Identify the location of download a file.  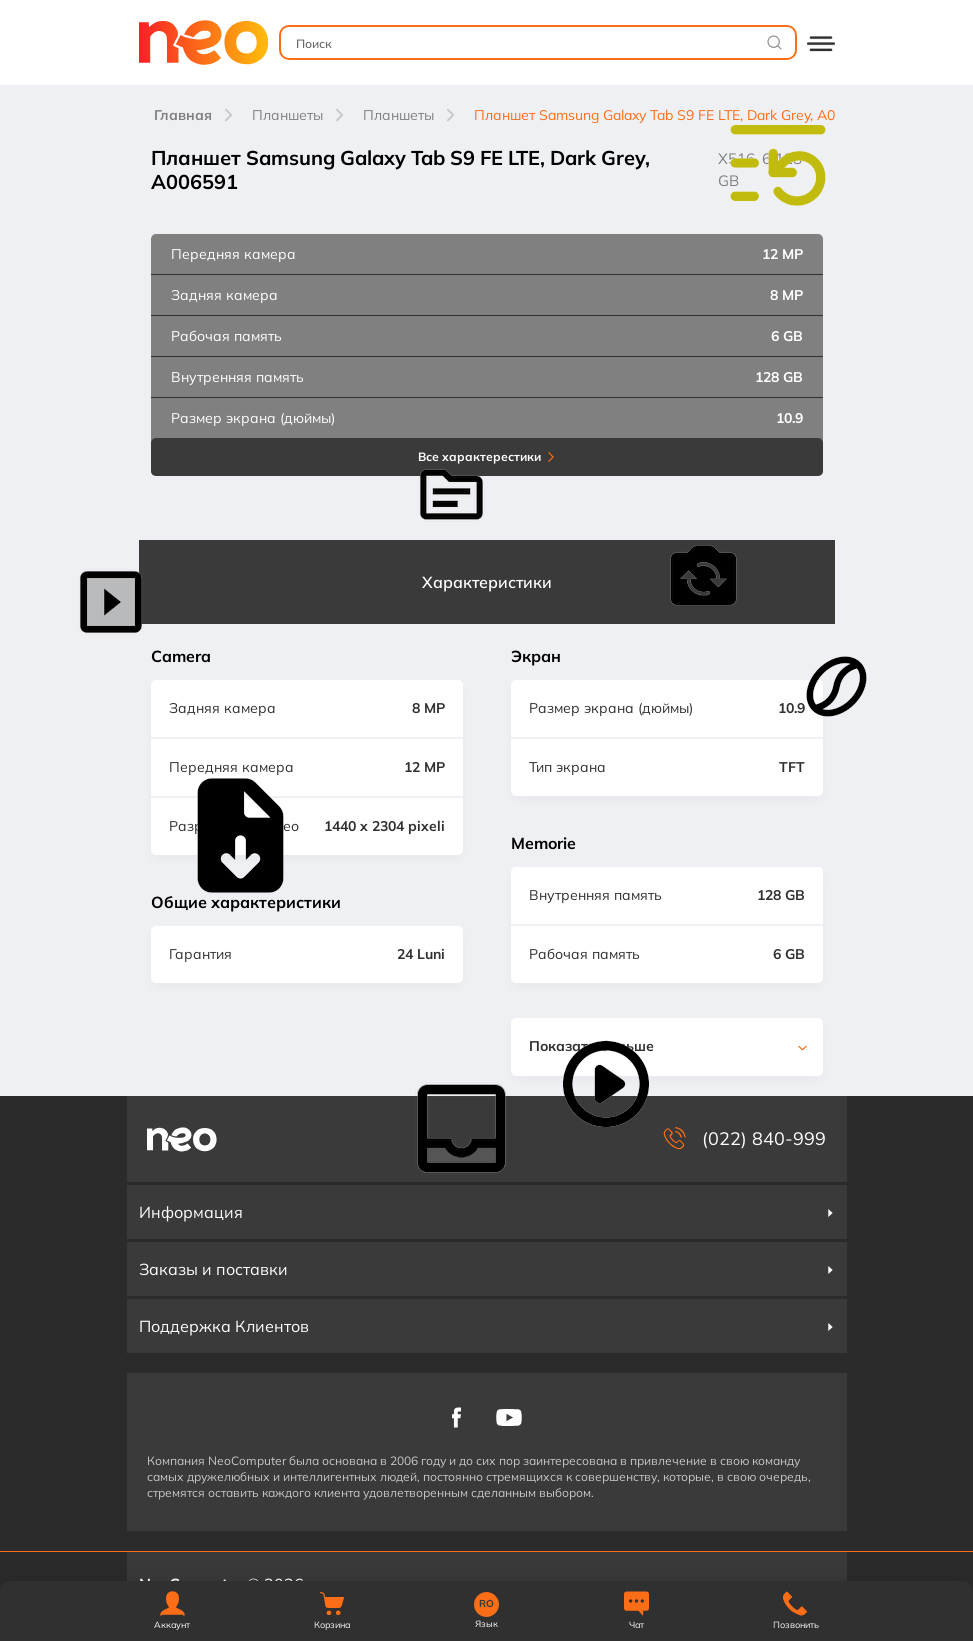
(240, 835).